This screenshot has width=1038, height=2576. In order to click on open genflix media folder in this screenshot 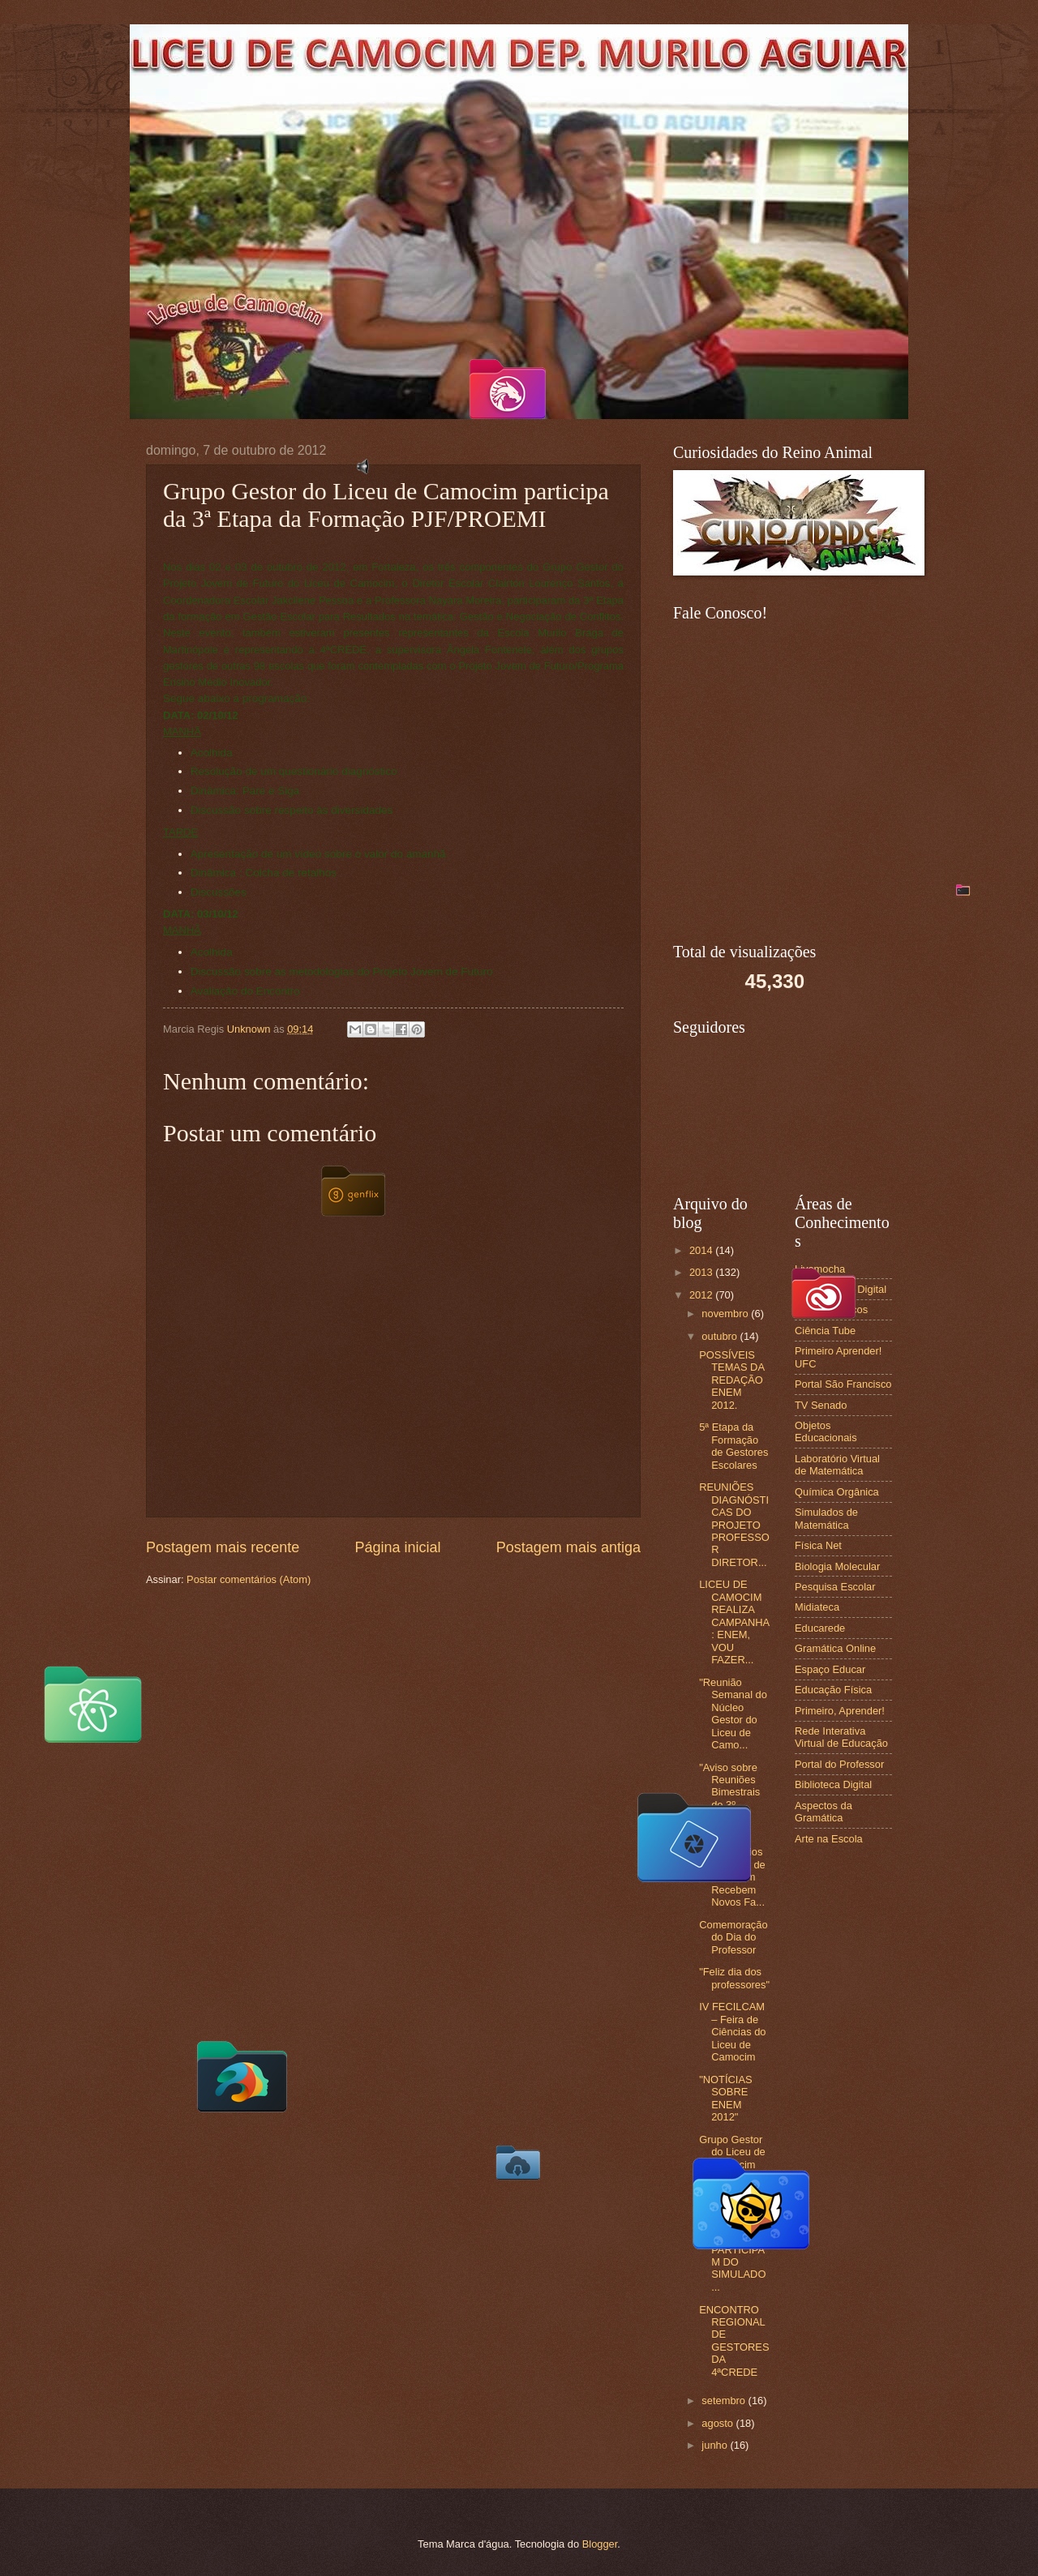, I will do `click(353, 1192)`.